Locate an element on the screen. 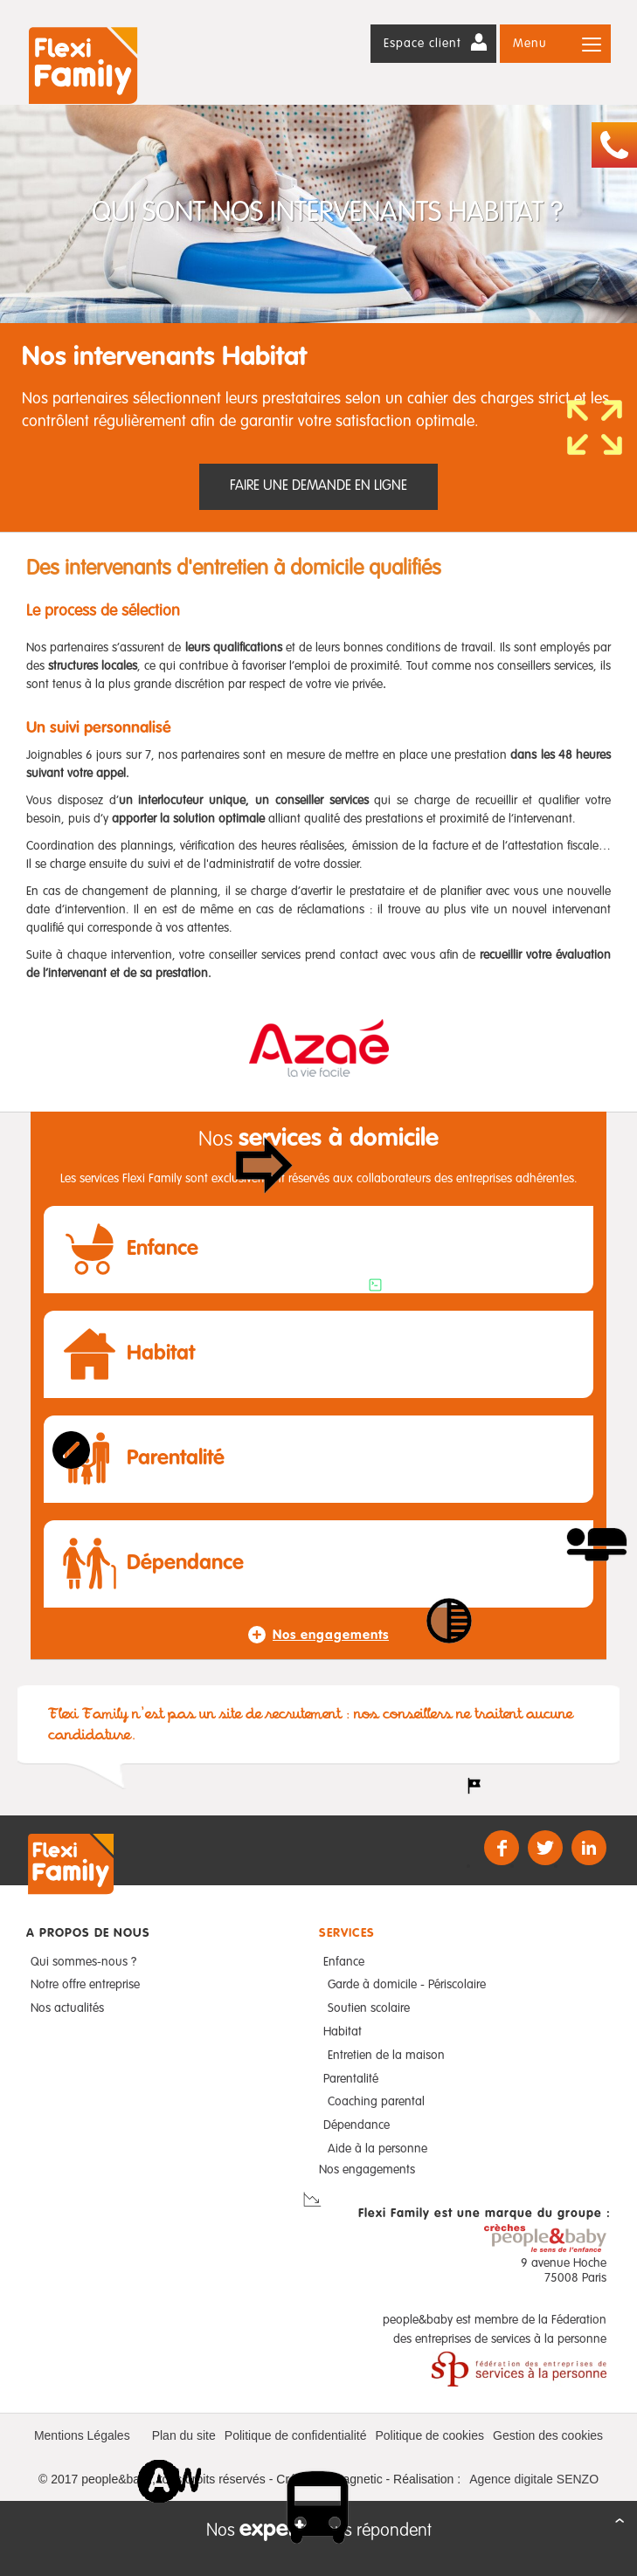  adjust image contrast or tonality settings is located at coordinates (449, 1621).